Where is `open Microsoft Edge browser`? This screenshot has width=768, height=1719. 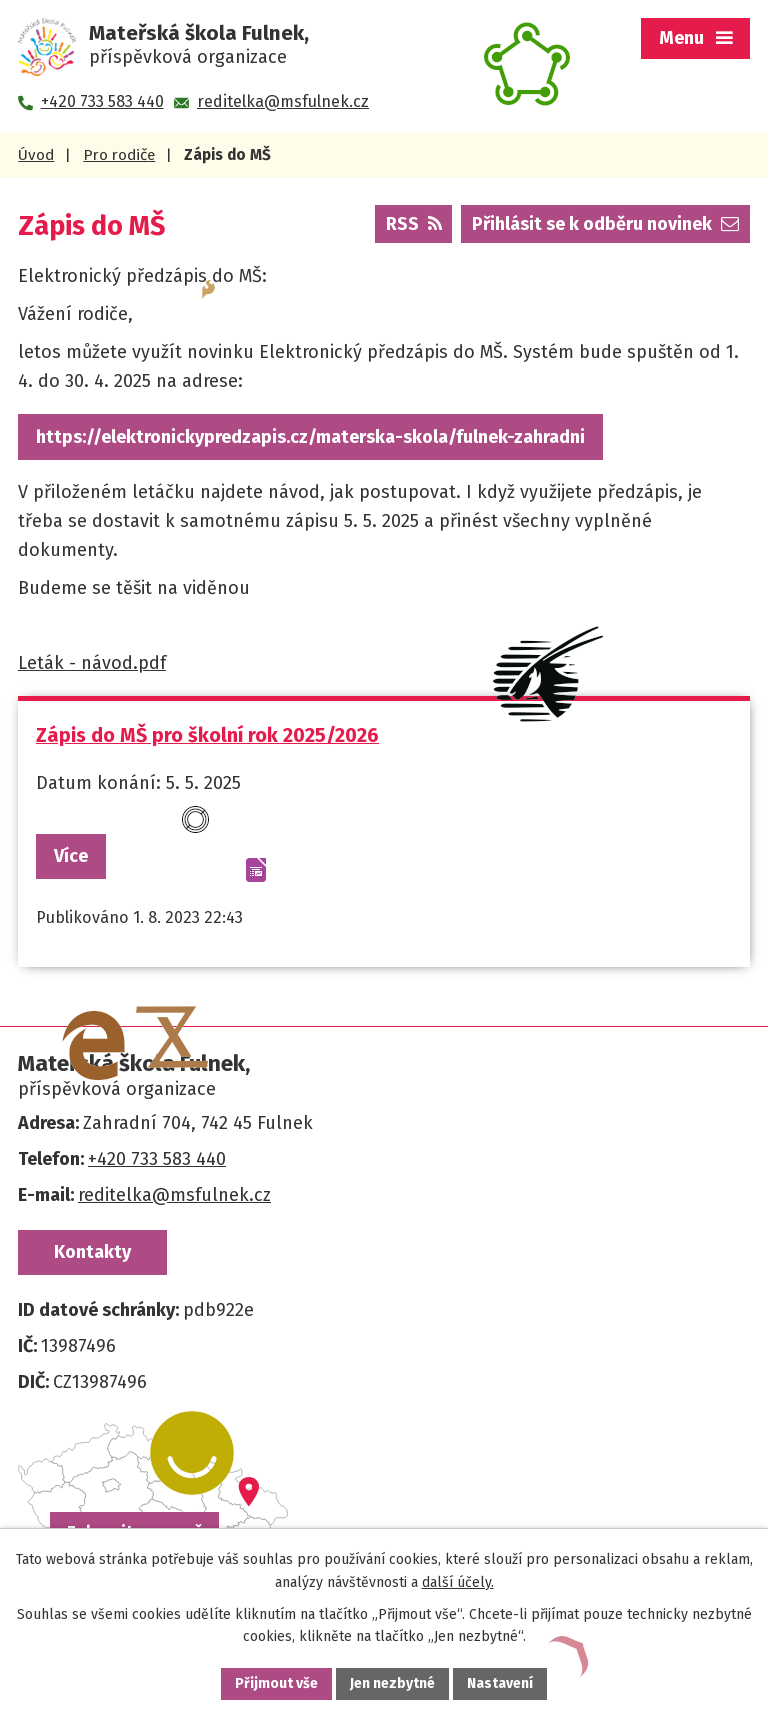 open Microsoft Edge browser is located at coordinates (93, 1045).